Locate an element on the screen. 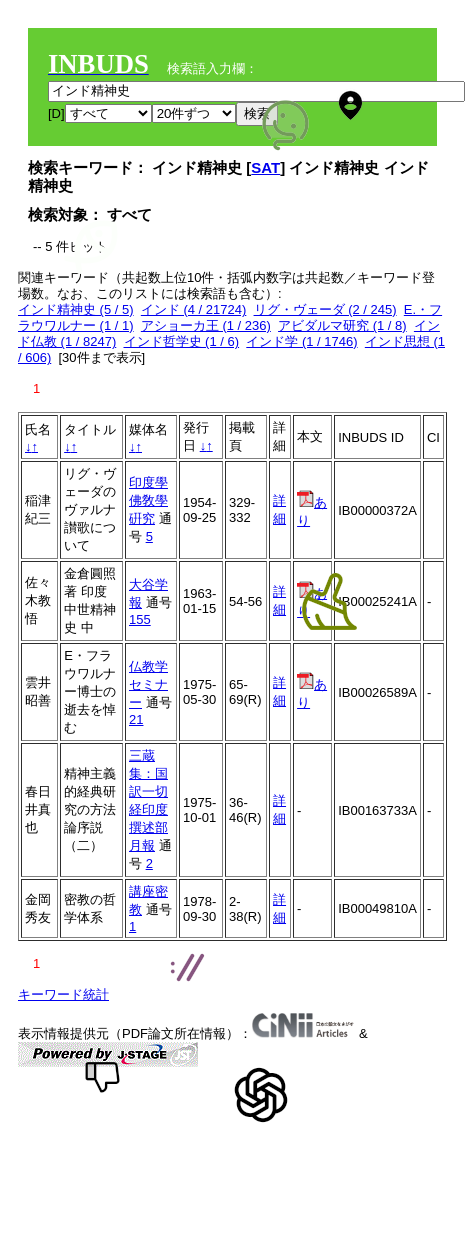 The width and height of the screenshot is (465, 1259). indicates seafood or fish-related content is located at coordinates (92, 245).